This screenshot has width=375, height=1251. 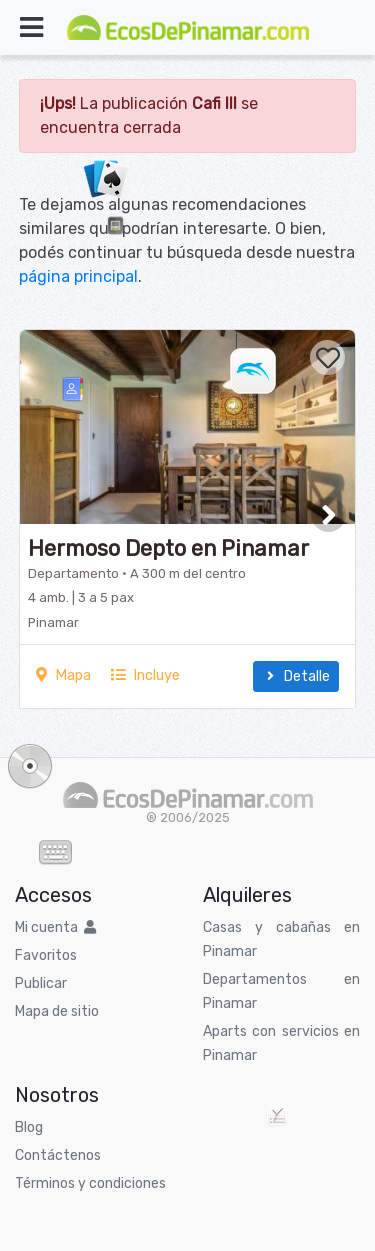 I want to click on open khronos time tracking app, so click(x=277, y=1115).